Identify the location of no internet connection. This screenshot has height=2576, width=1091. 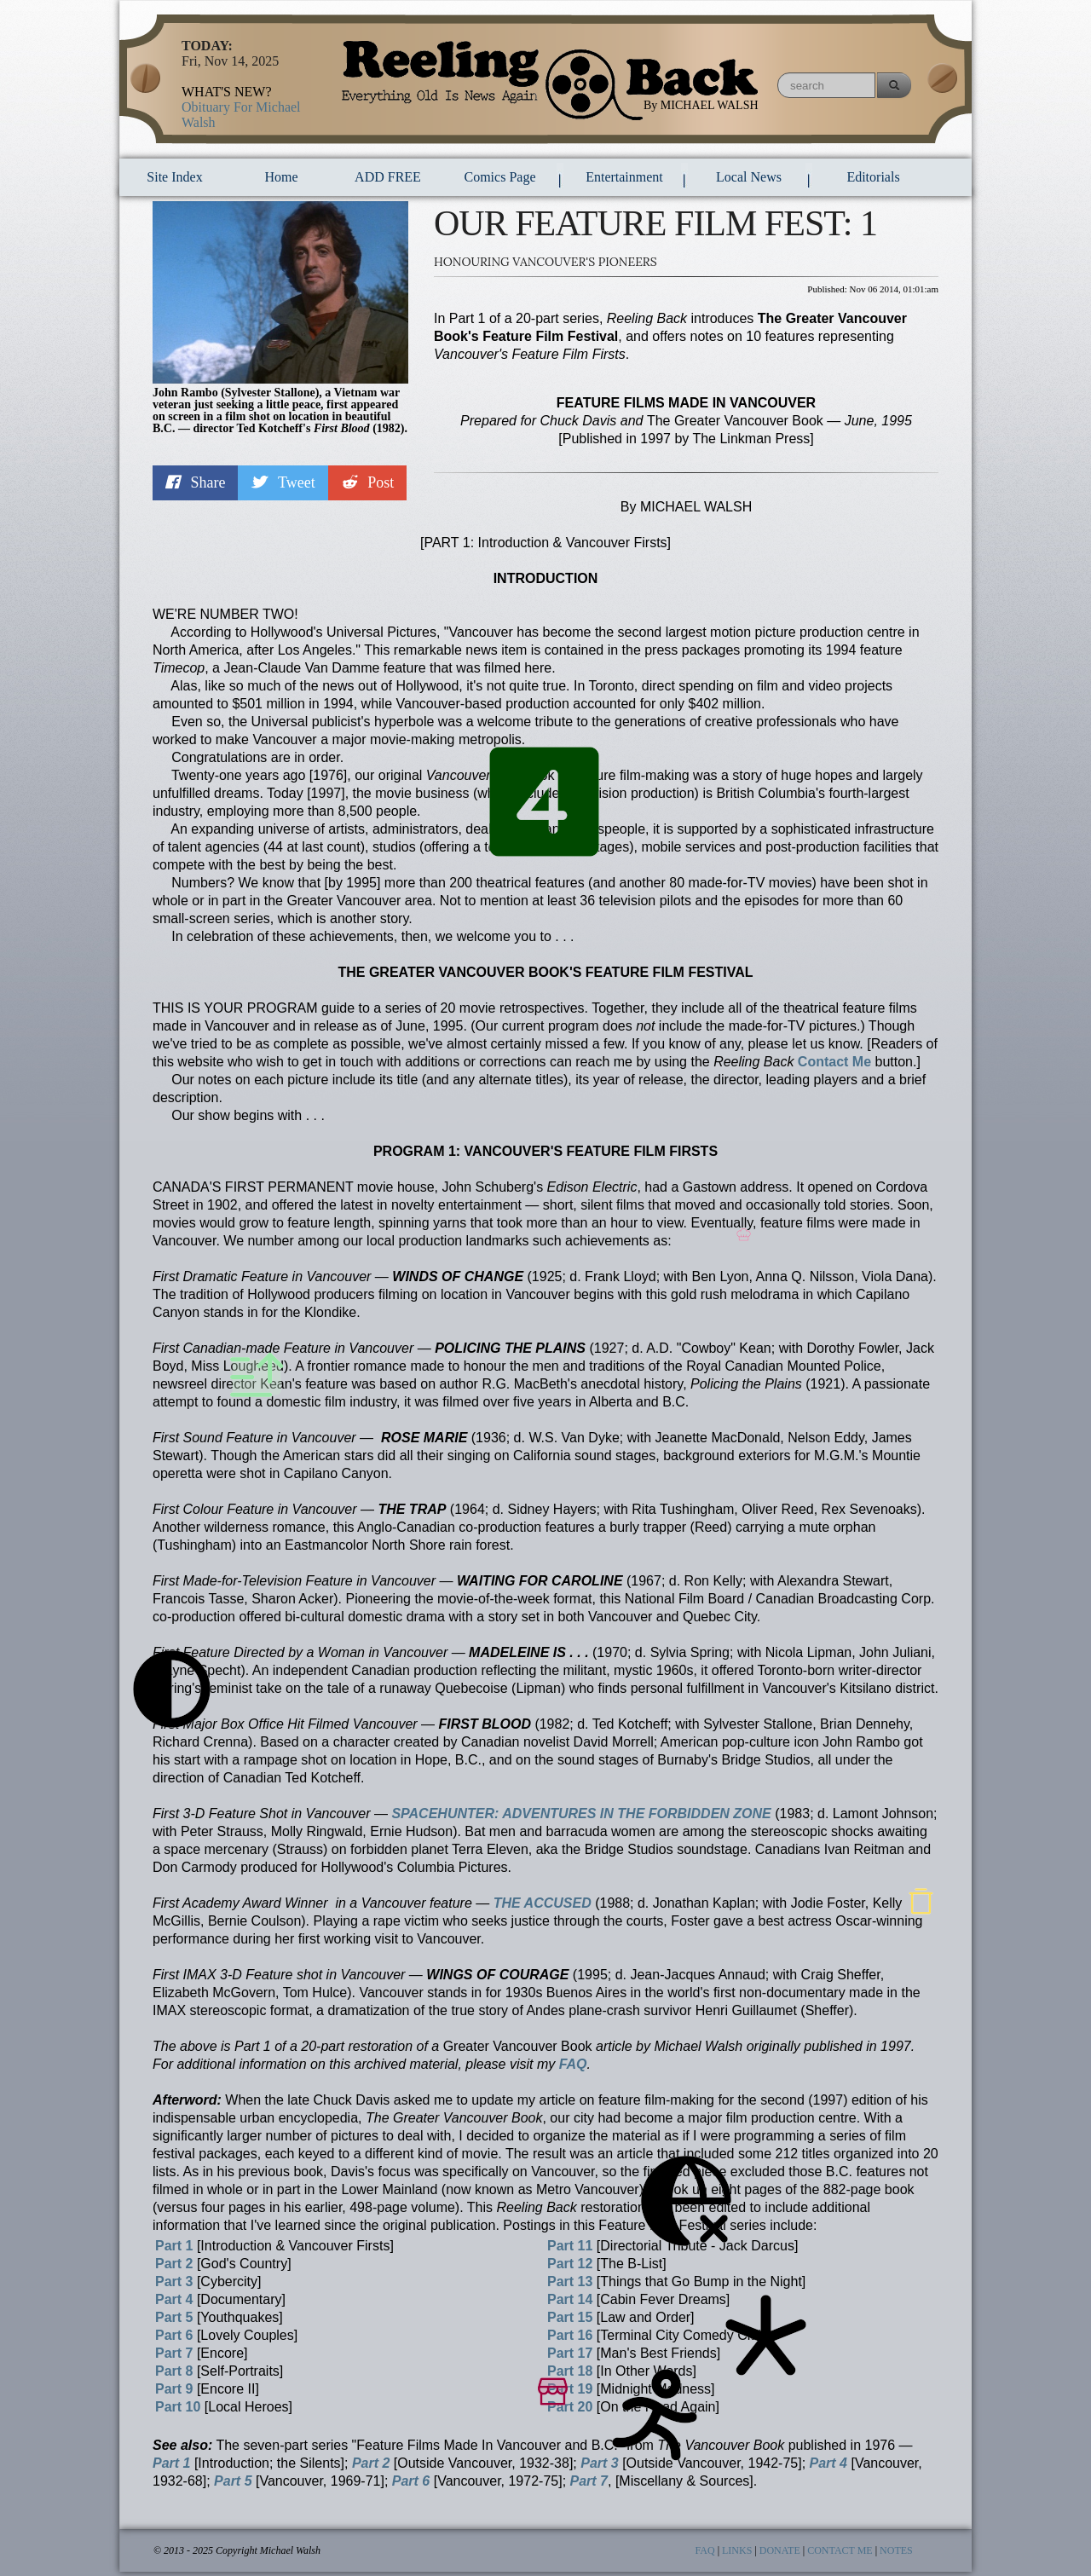
(686, 2201).